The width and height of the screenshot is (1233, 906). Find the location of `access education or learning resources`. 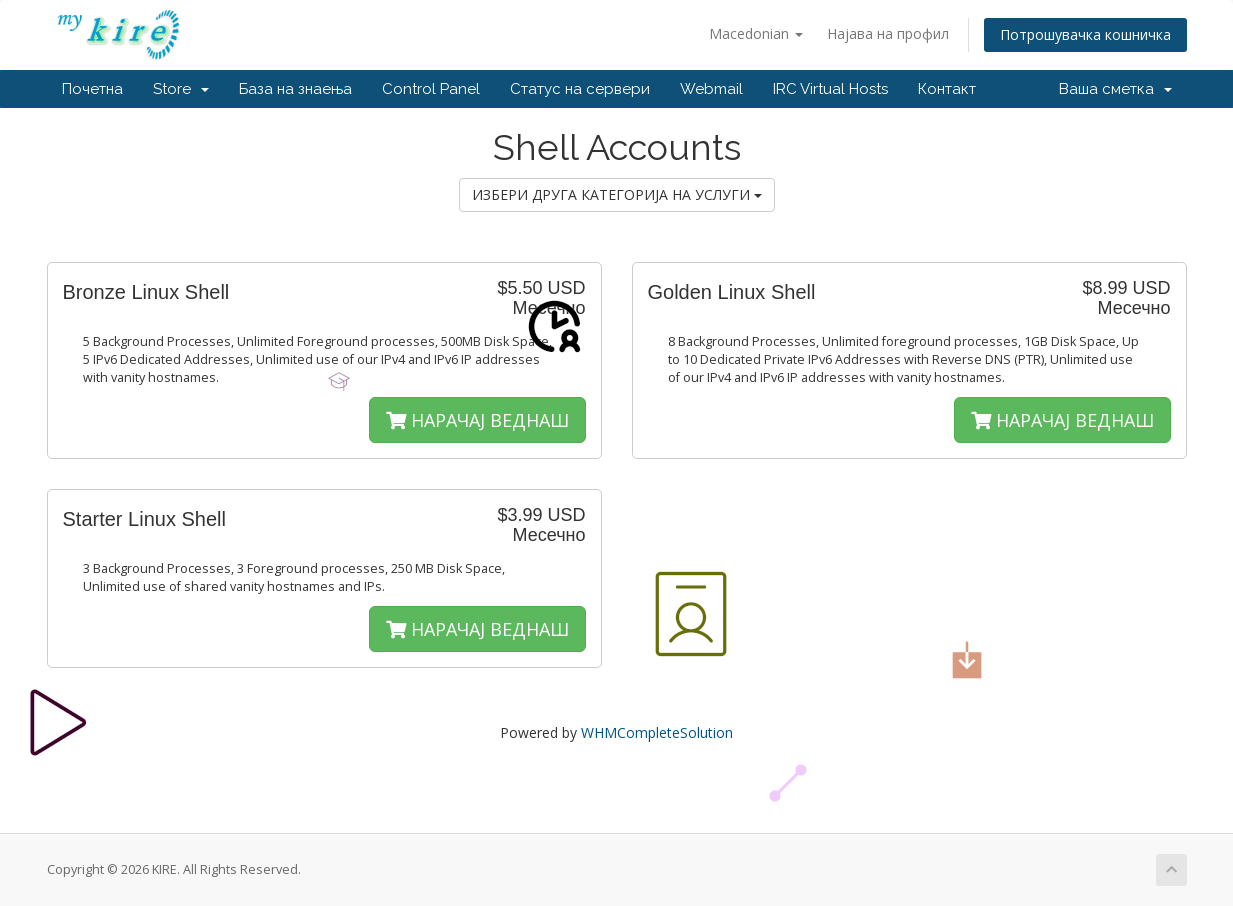

access education or learning resources is located at coordinates (339, 381).